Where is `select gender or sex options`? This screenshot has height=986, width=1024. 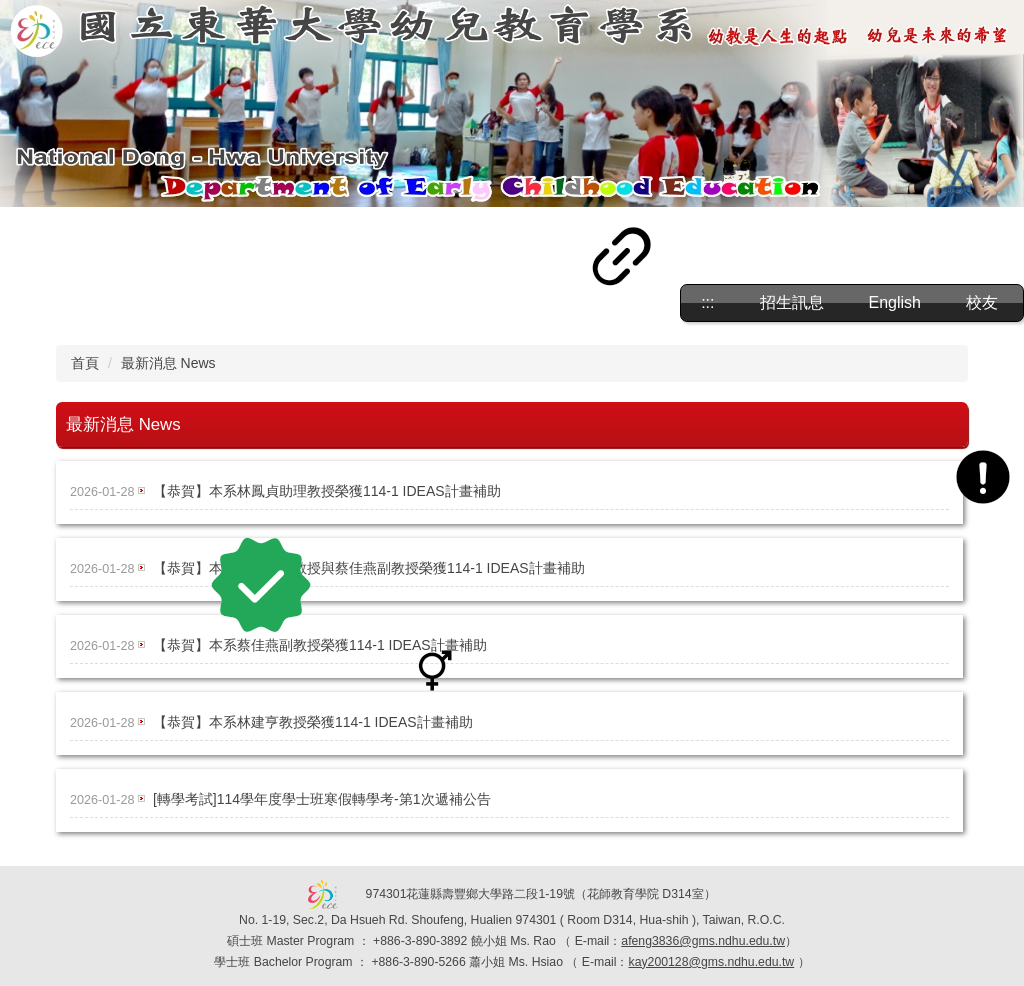 select gender or sex options is located at coordinates (435, 670).